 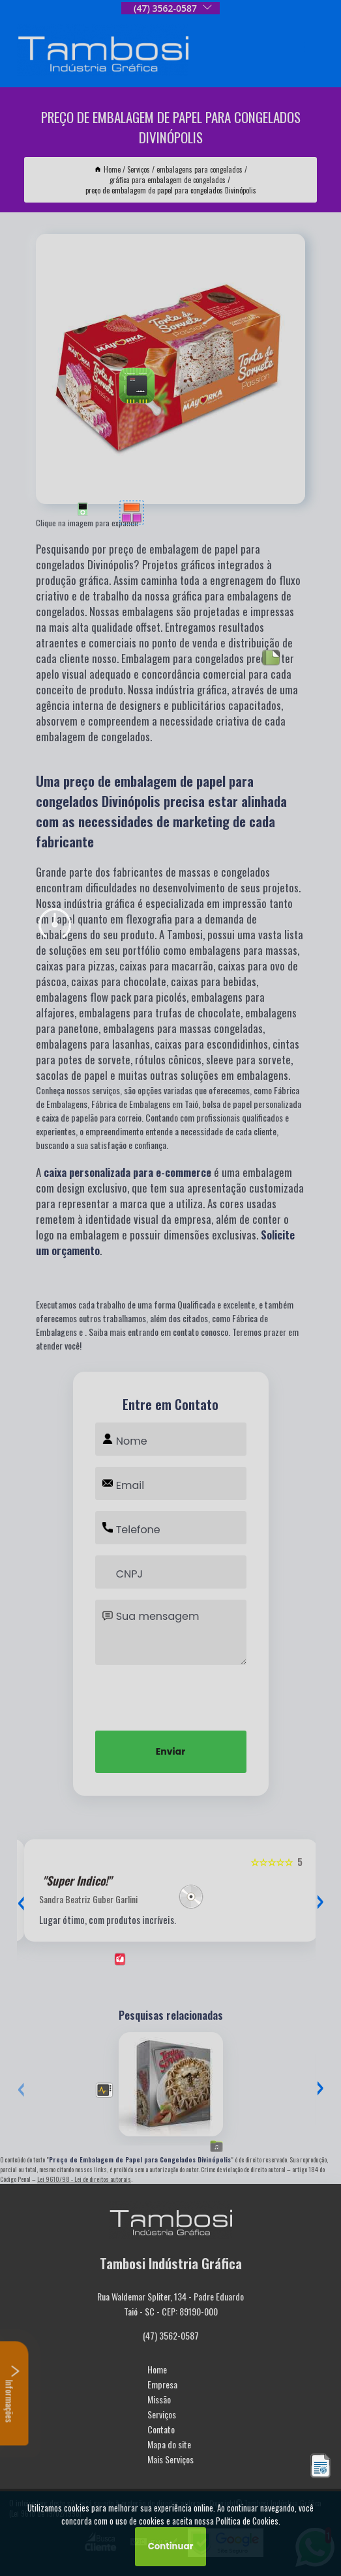 I want to click on access DVD or optical disc drive, so click(x=191, y=1897).